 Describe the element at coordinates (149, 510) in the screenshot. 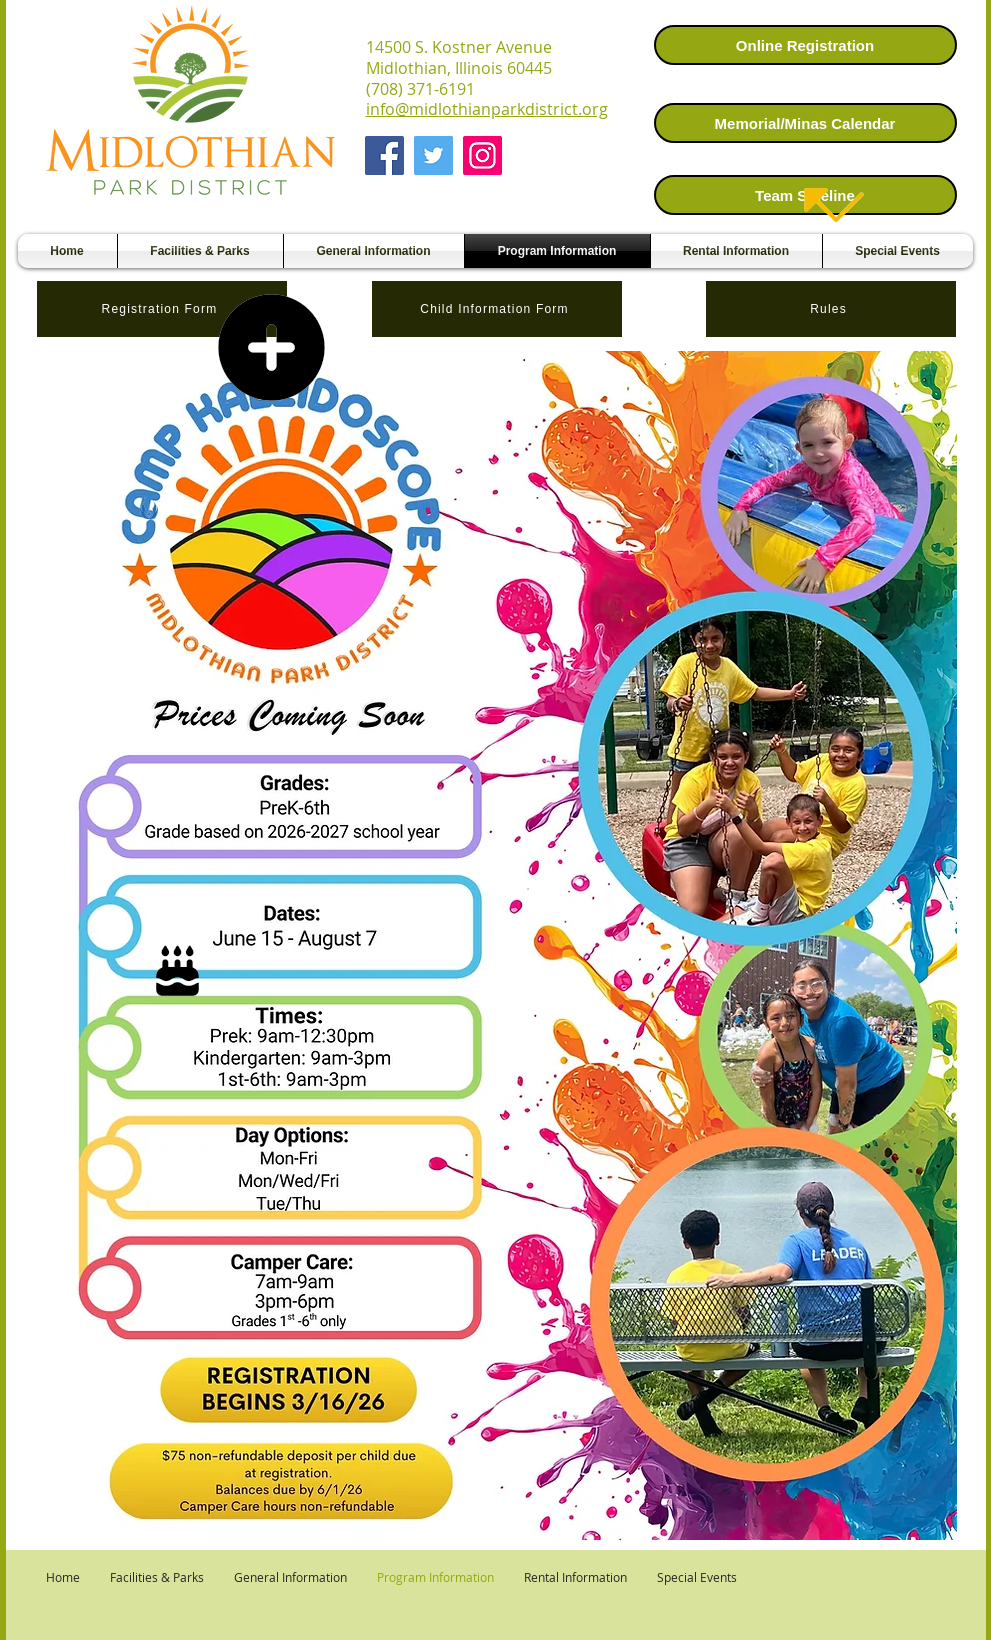

I see `jedi order logo from star wars` at that location.